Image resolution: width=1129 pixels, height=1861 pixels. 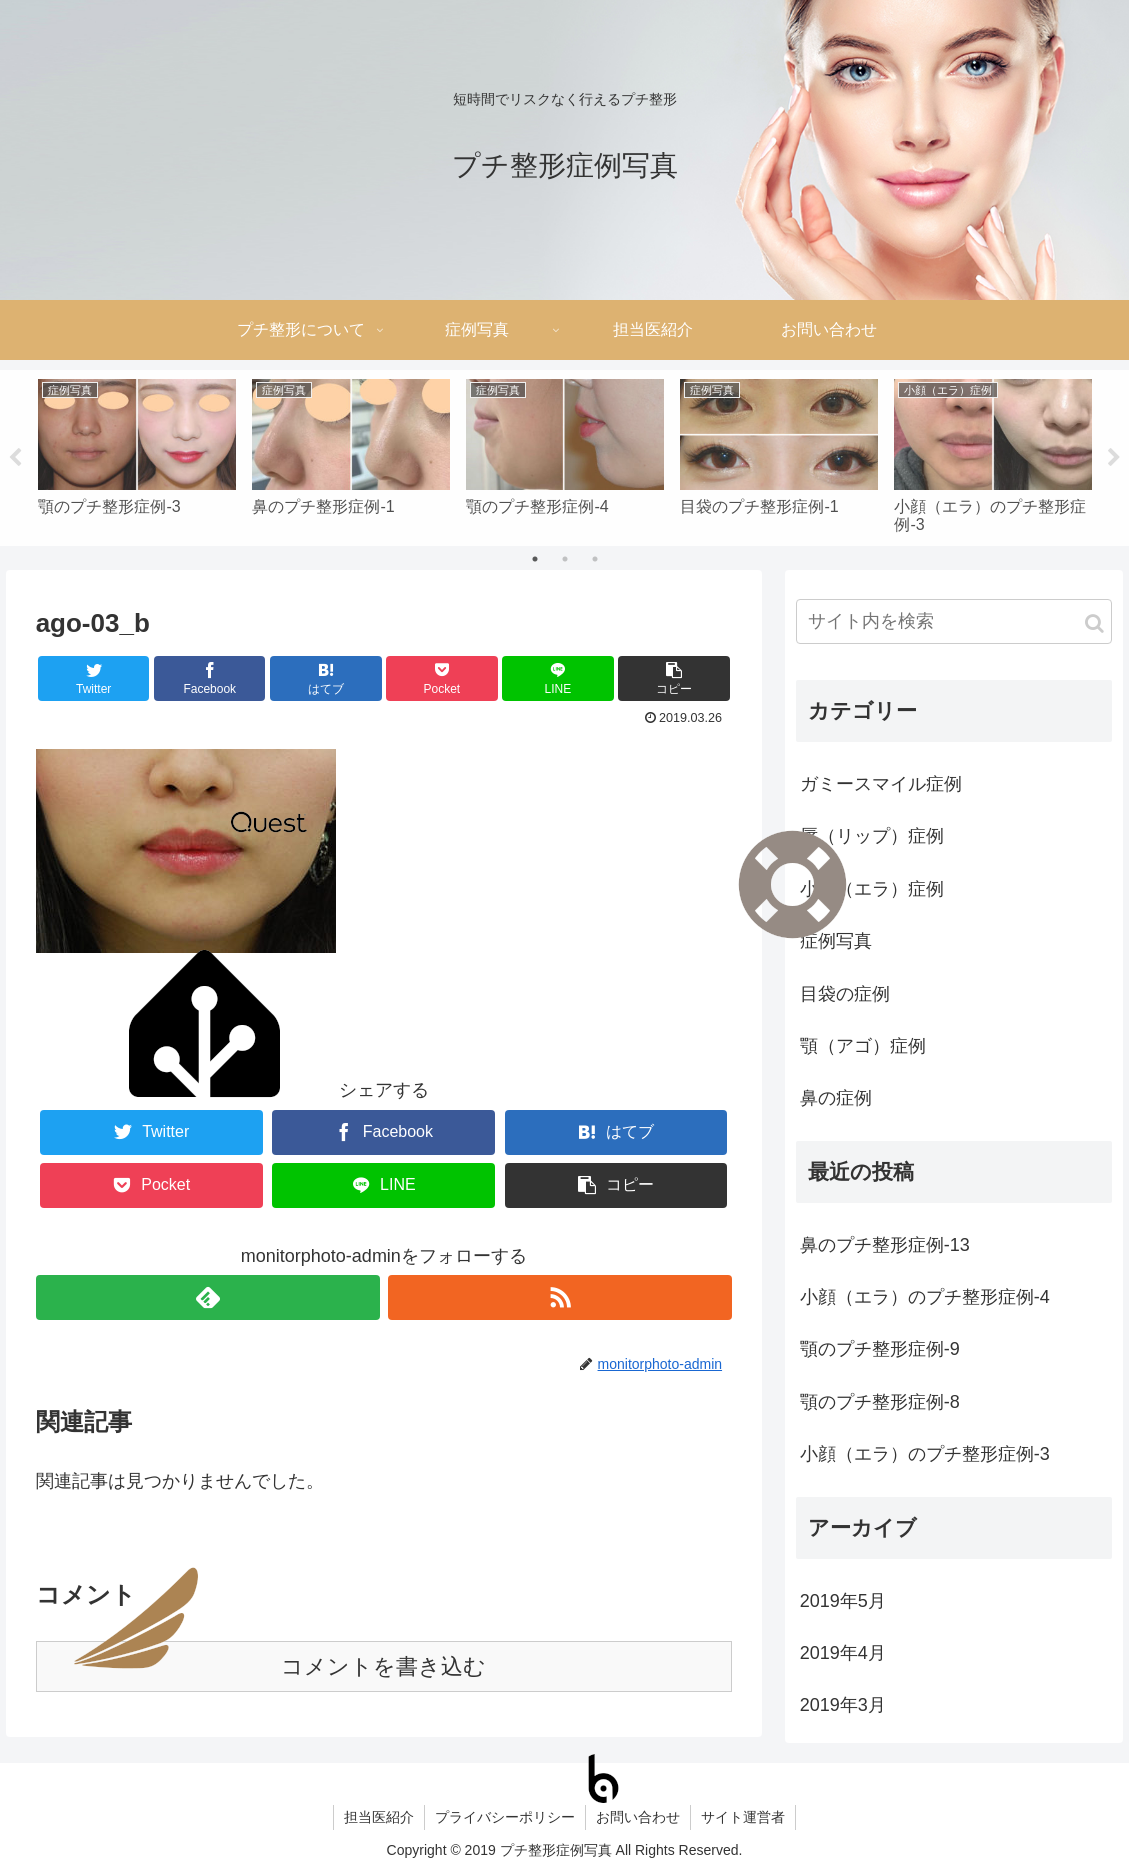 I want to click on Ethiopian Airlines logo, so click(x=136, y=1618).